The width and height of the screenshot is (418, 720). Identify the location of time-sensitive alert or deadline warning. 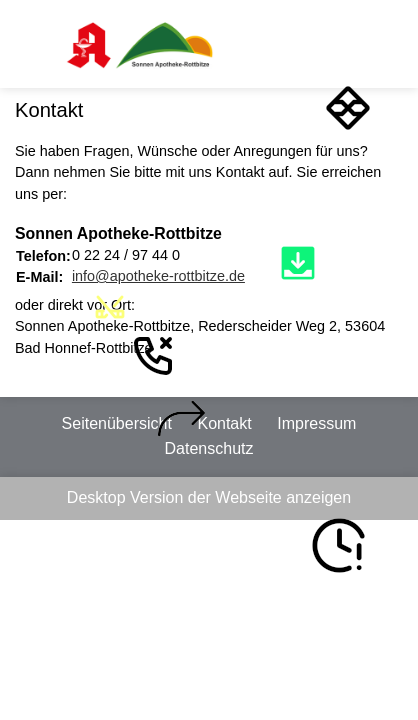
(339, 545).